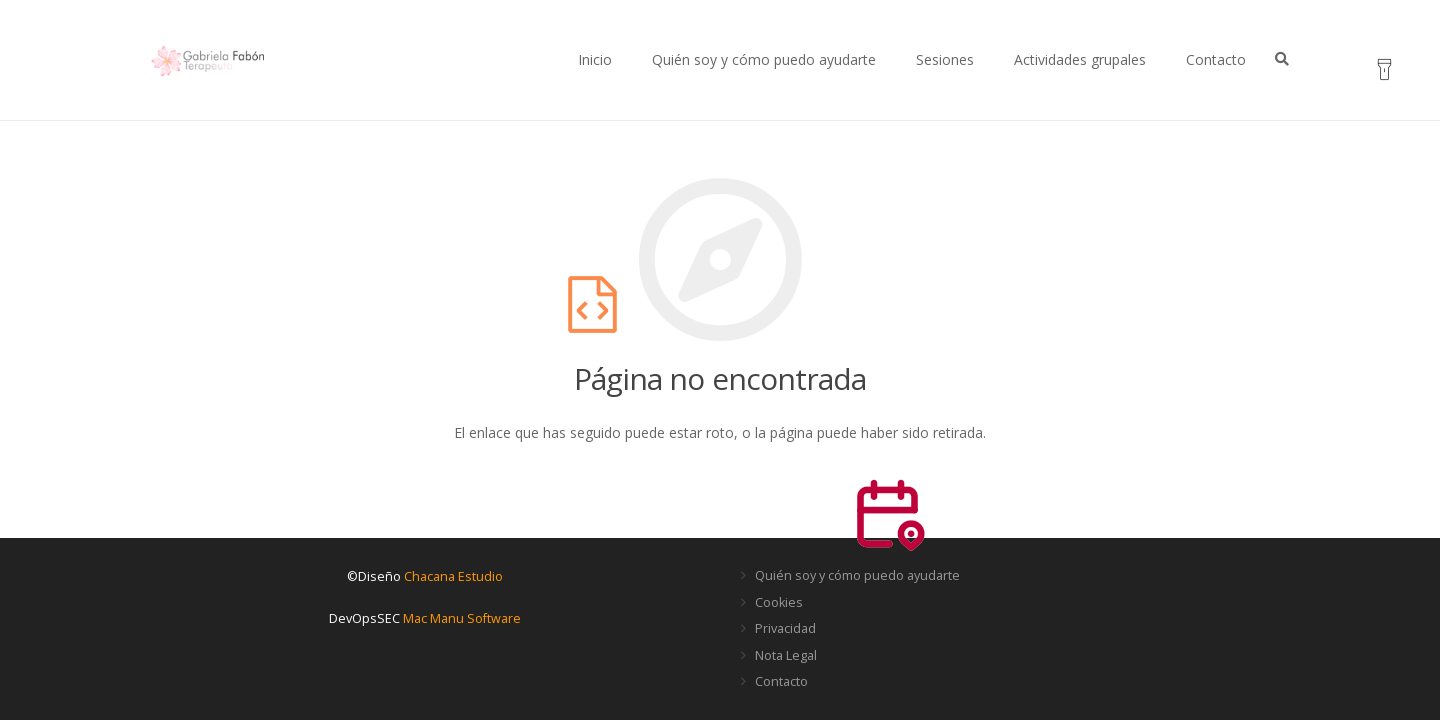 This screenshot has height=720, width=1440. I want to click on pin an event to a specific location, so click(887, 513).